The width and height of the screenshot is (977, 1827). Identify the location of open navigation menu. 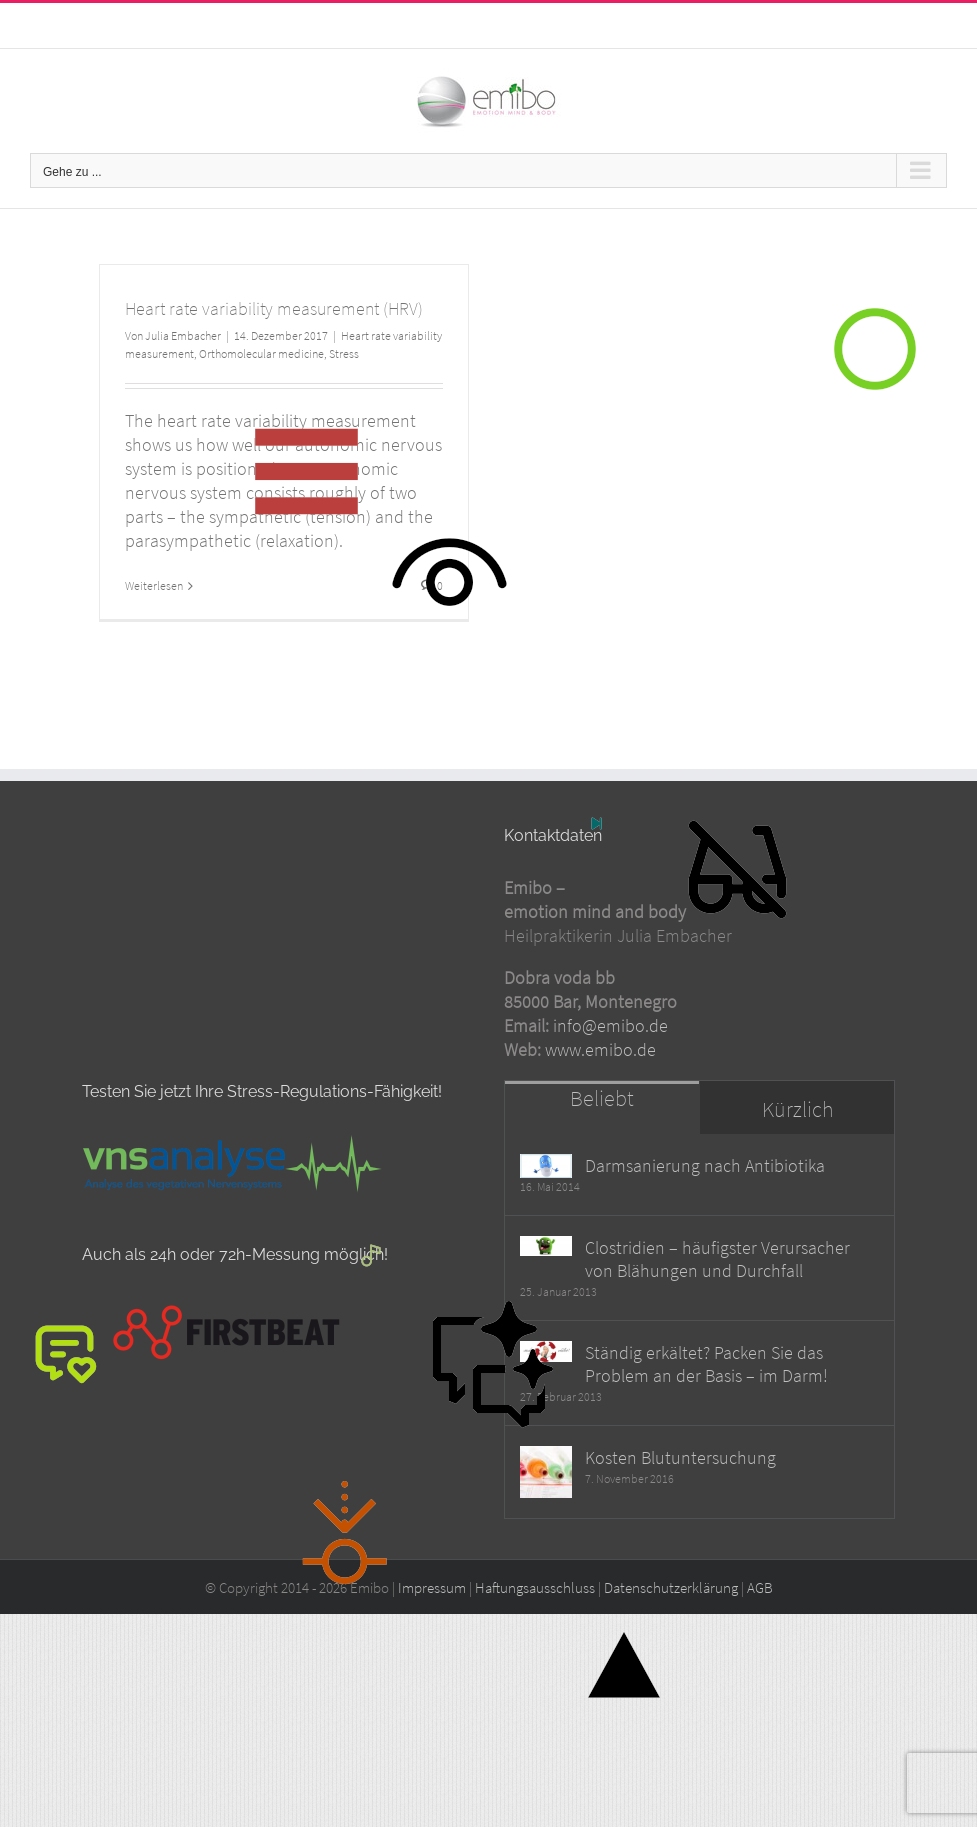
(306, 471).